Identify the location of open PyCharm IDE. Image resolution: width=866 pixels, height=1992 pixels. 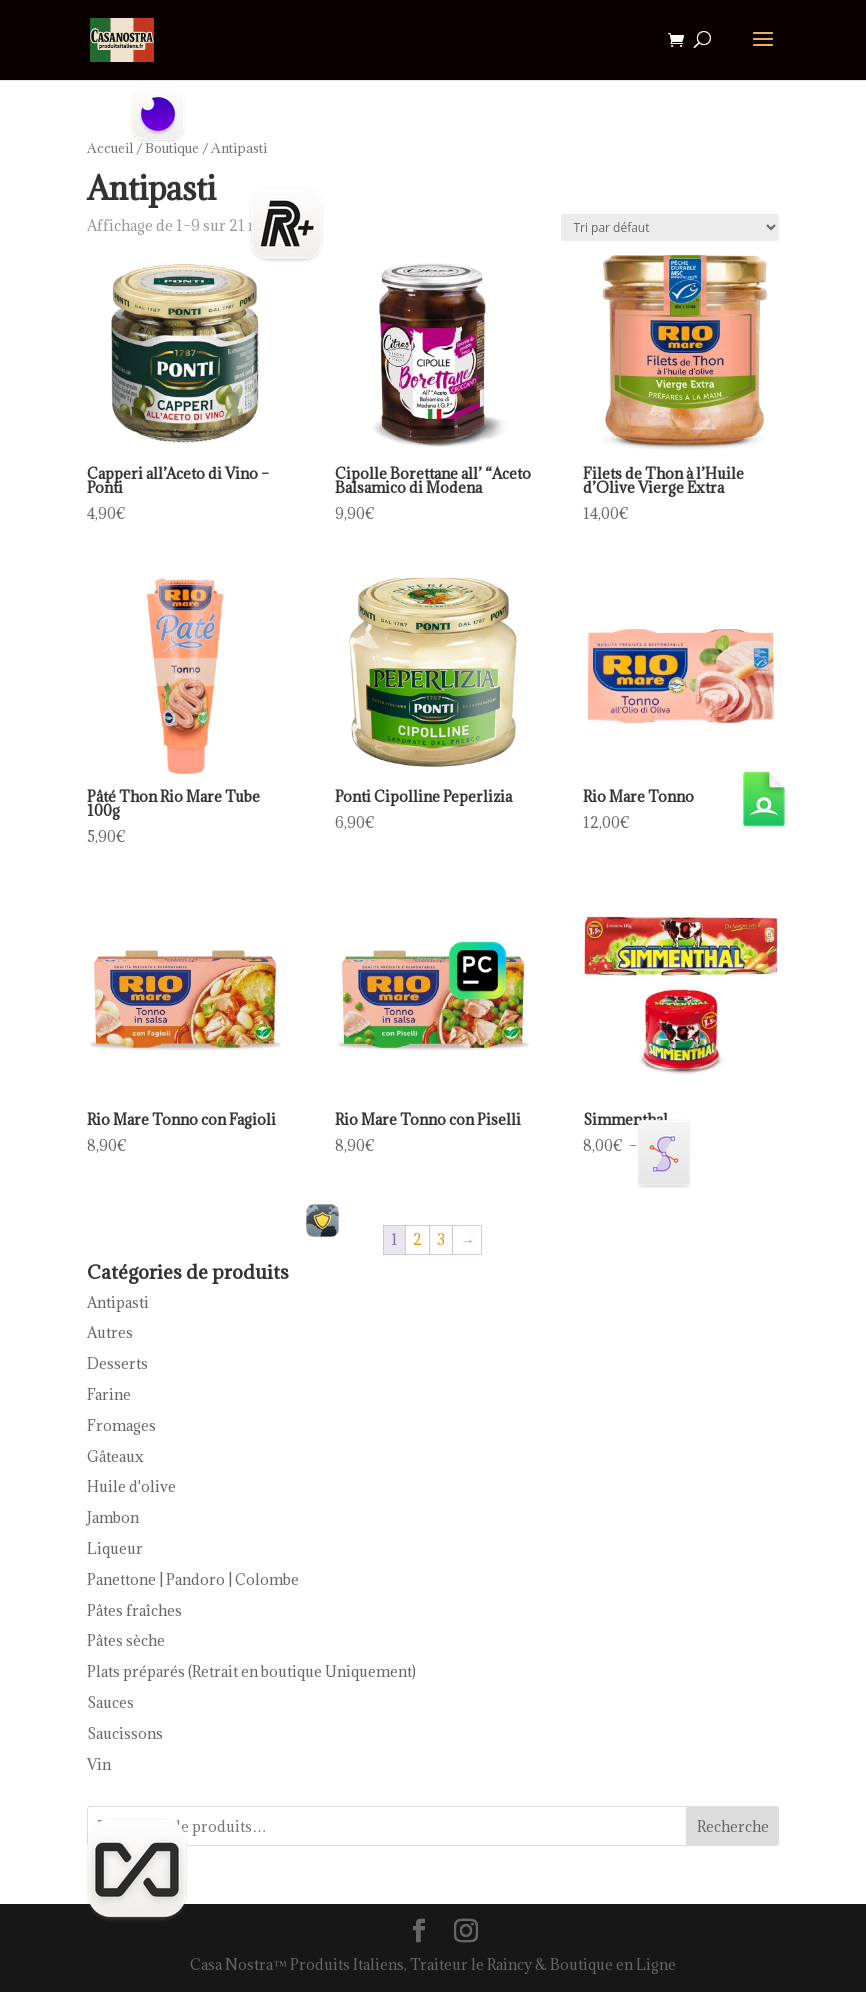
(477, 970).